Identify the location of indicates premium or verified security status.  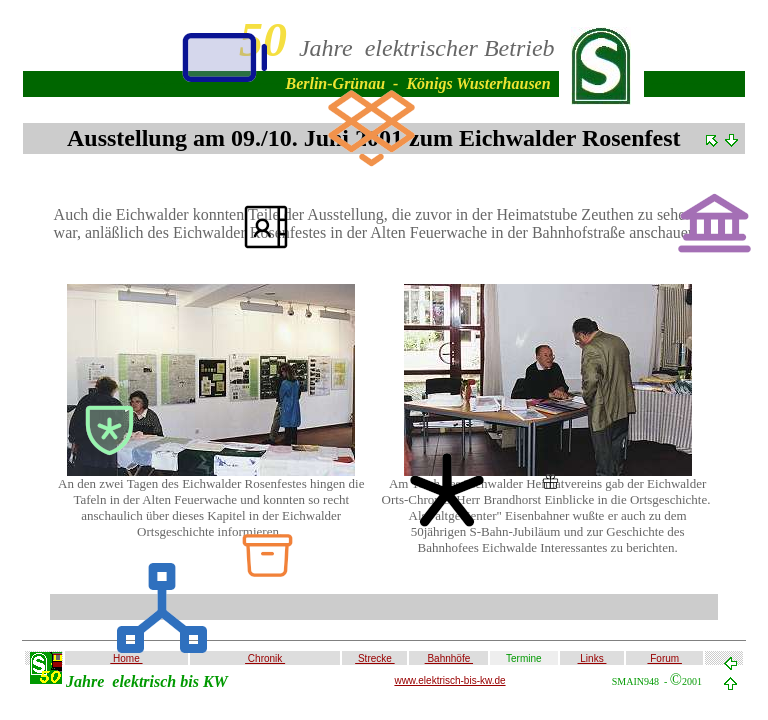
(109, 427).